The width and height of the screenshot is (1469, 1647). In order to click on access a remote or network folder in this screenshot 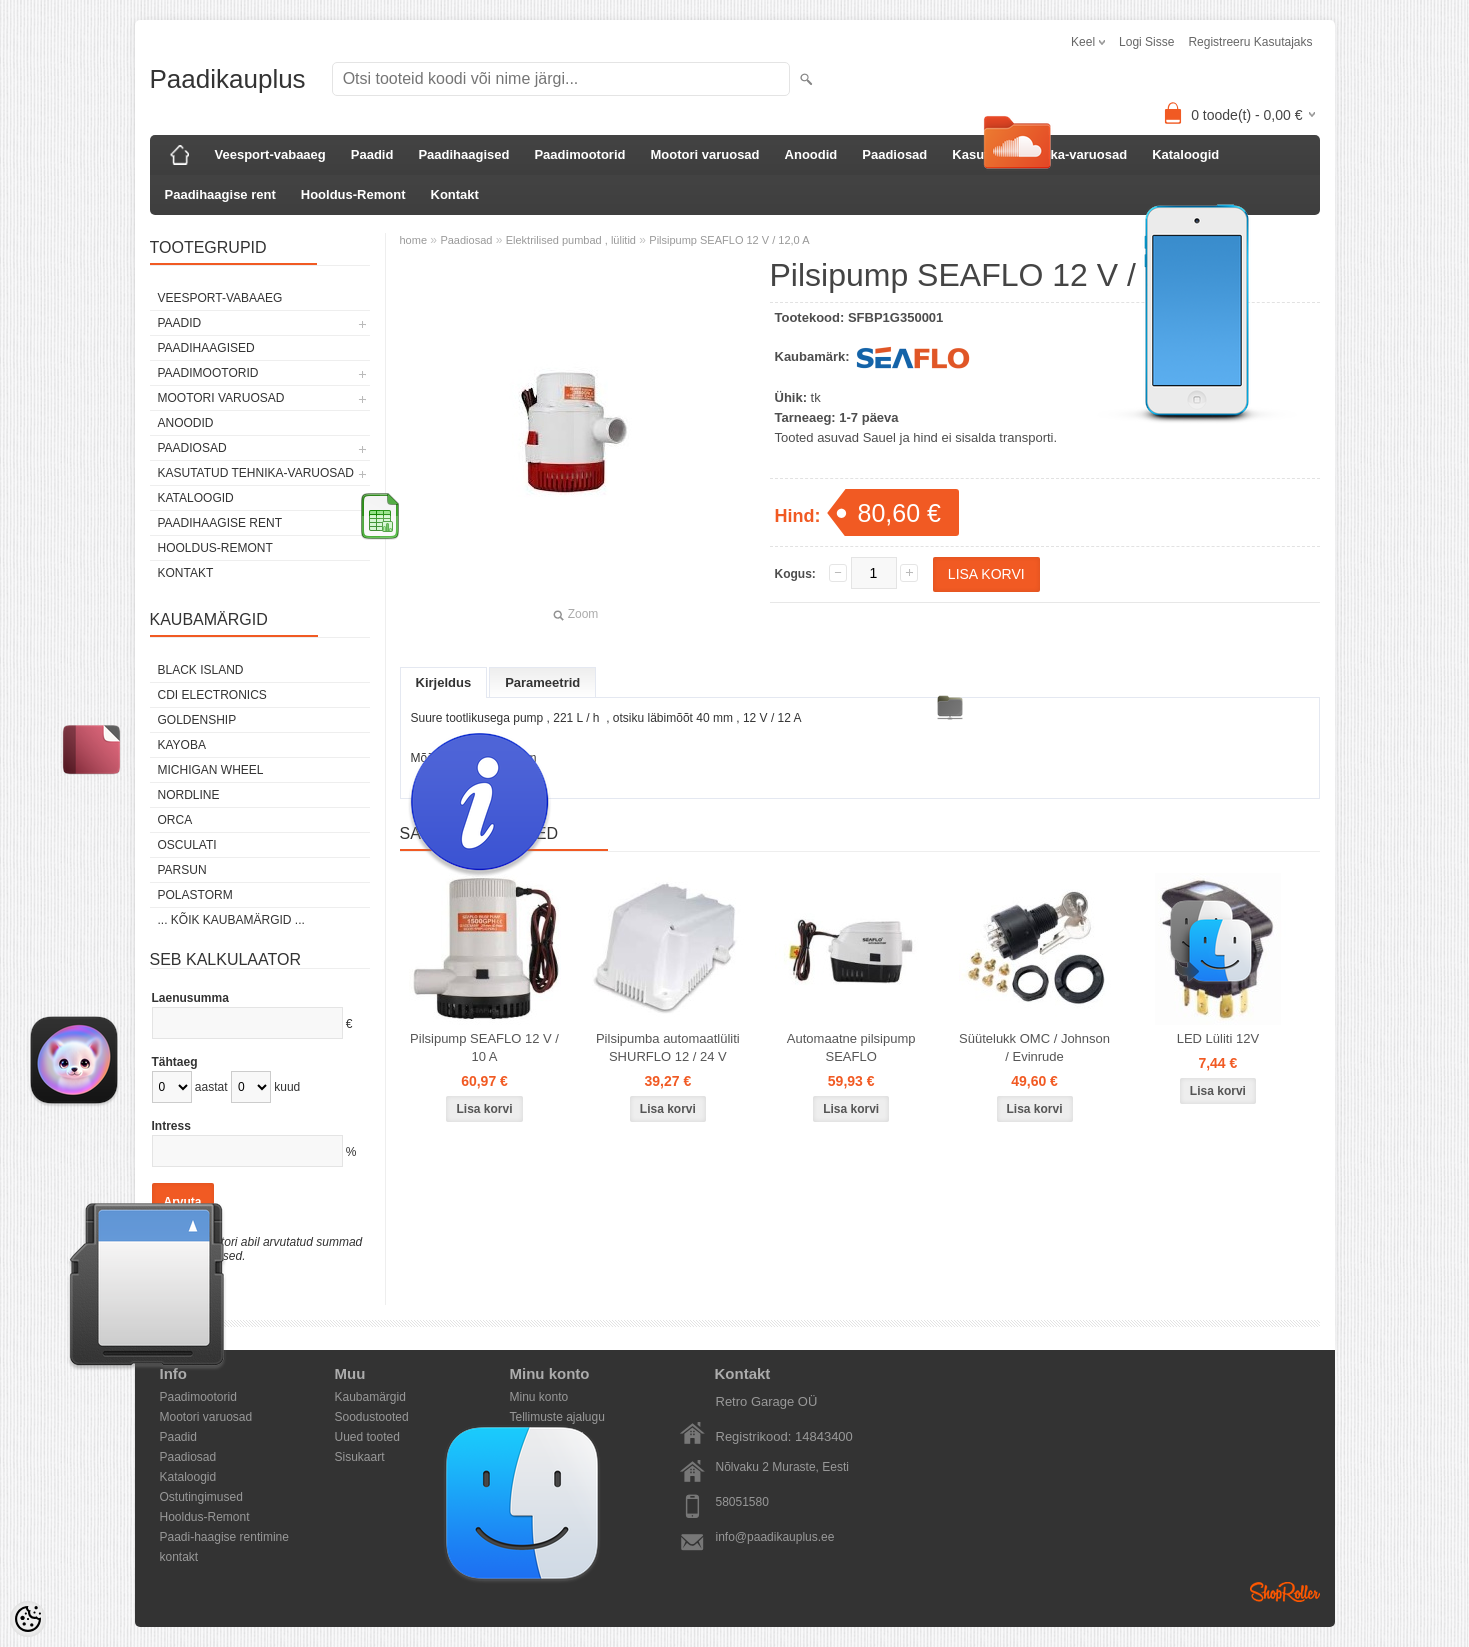, I will do `click(950, 707)`.